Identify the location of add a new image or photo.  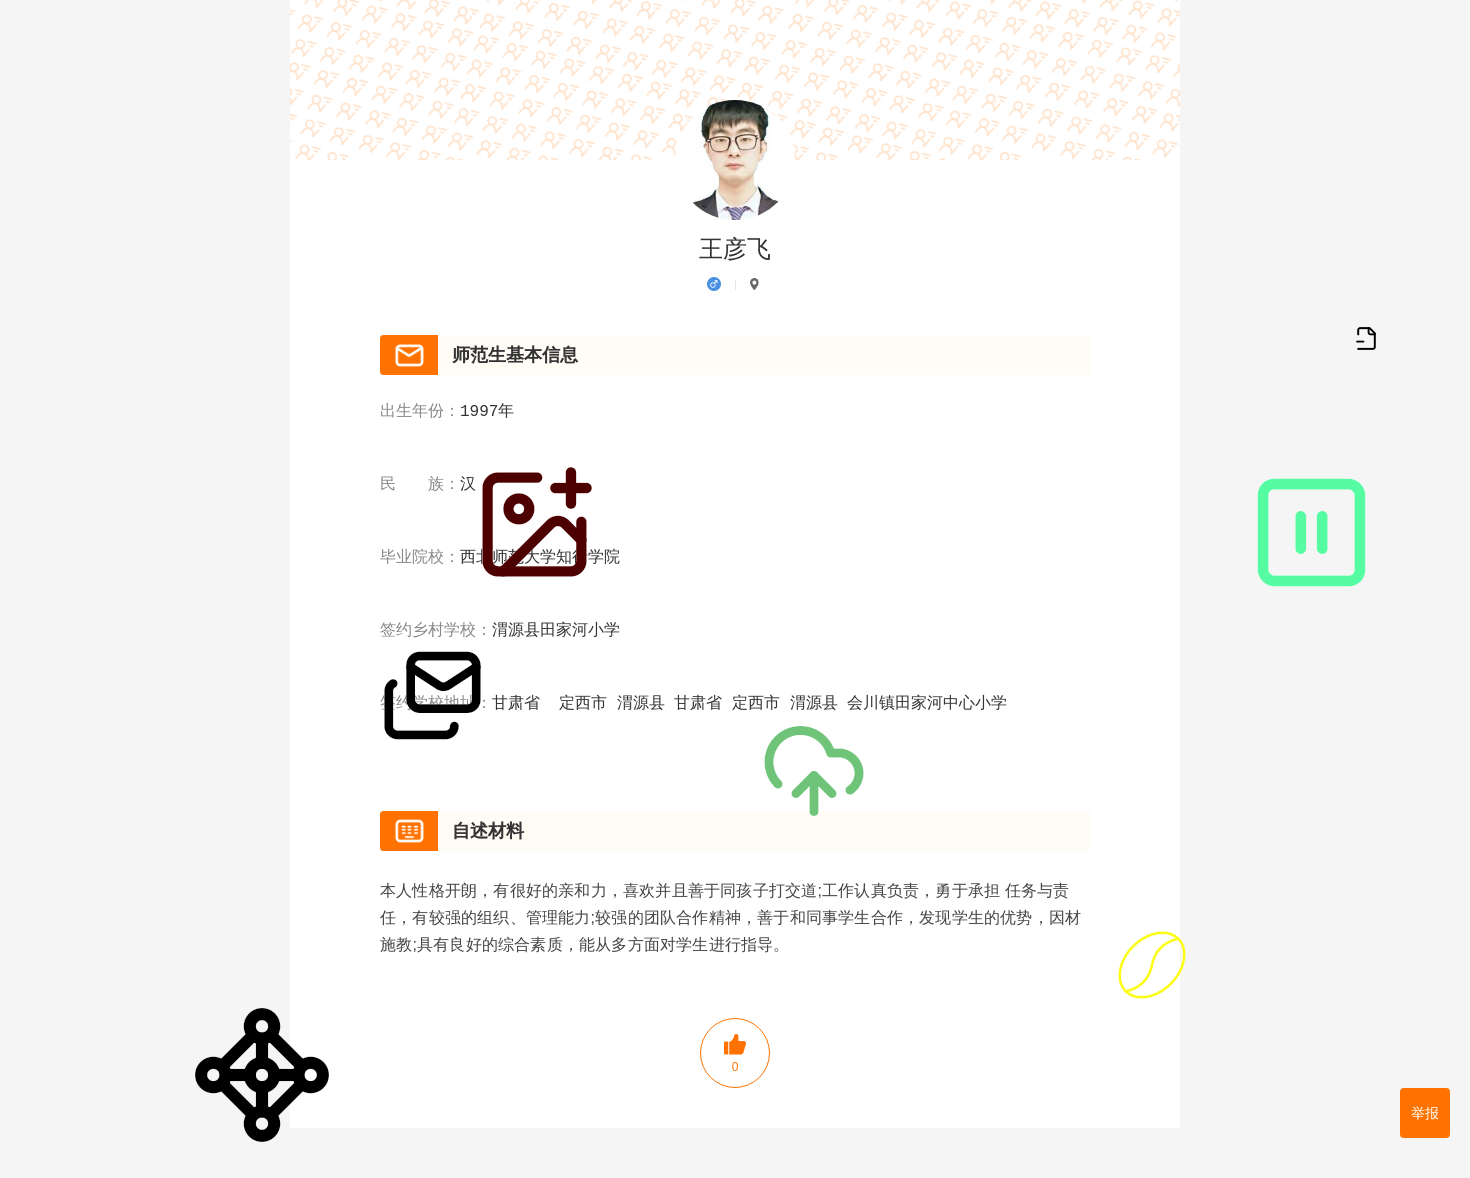
(534, 524).